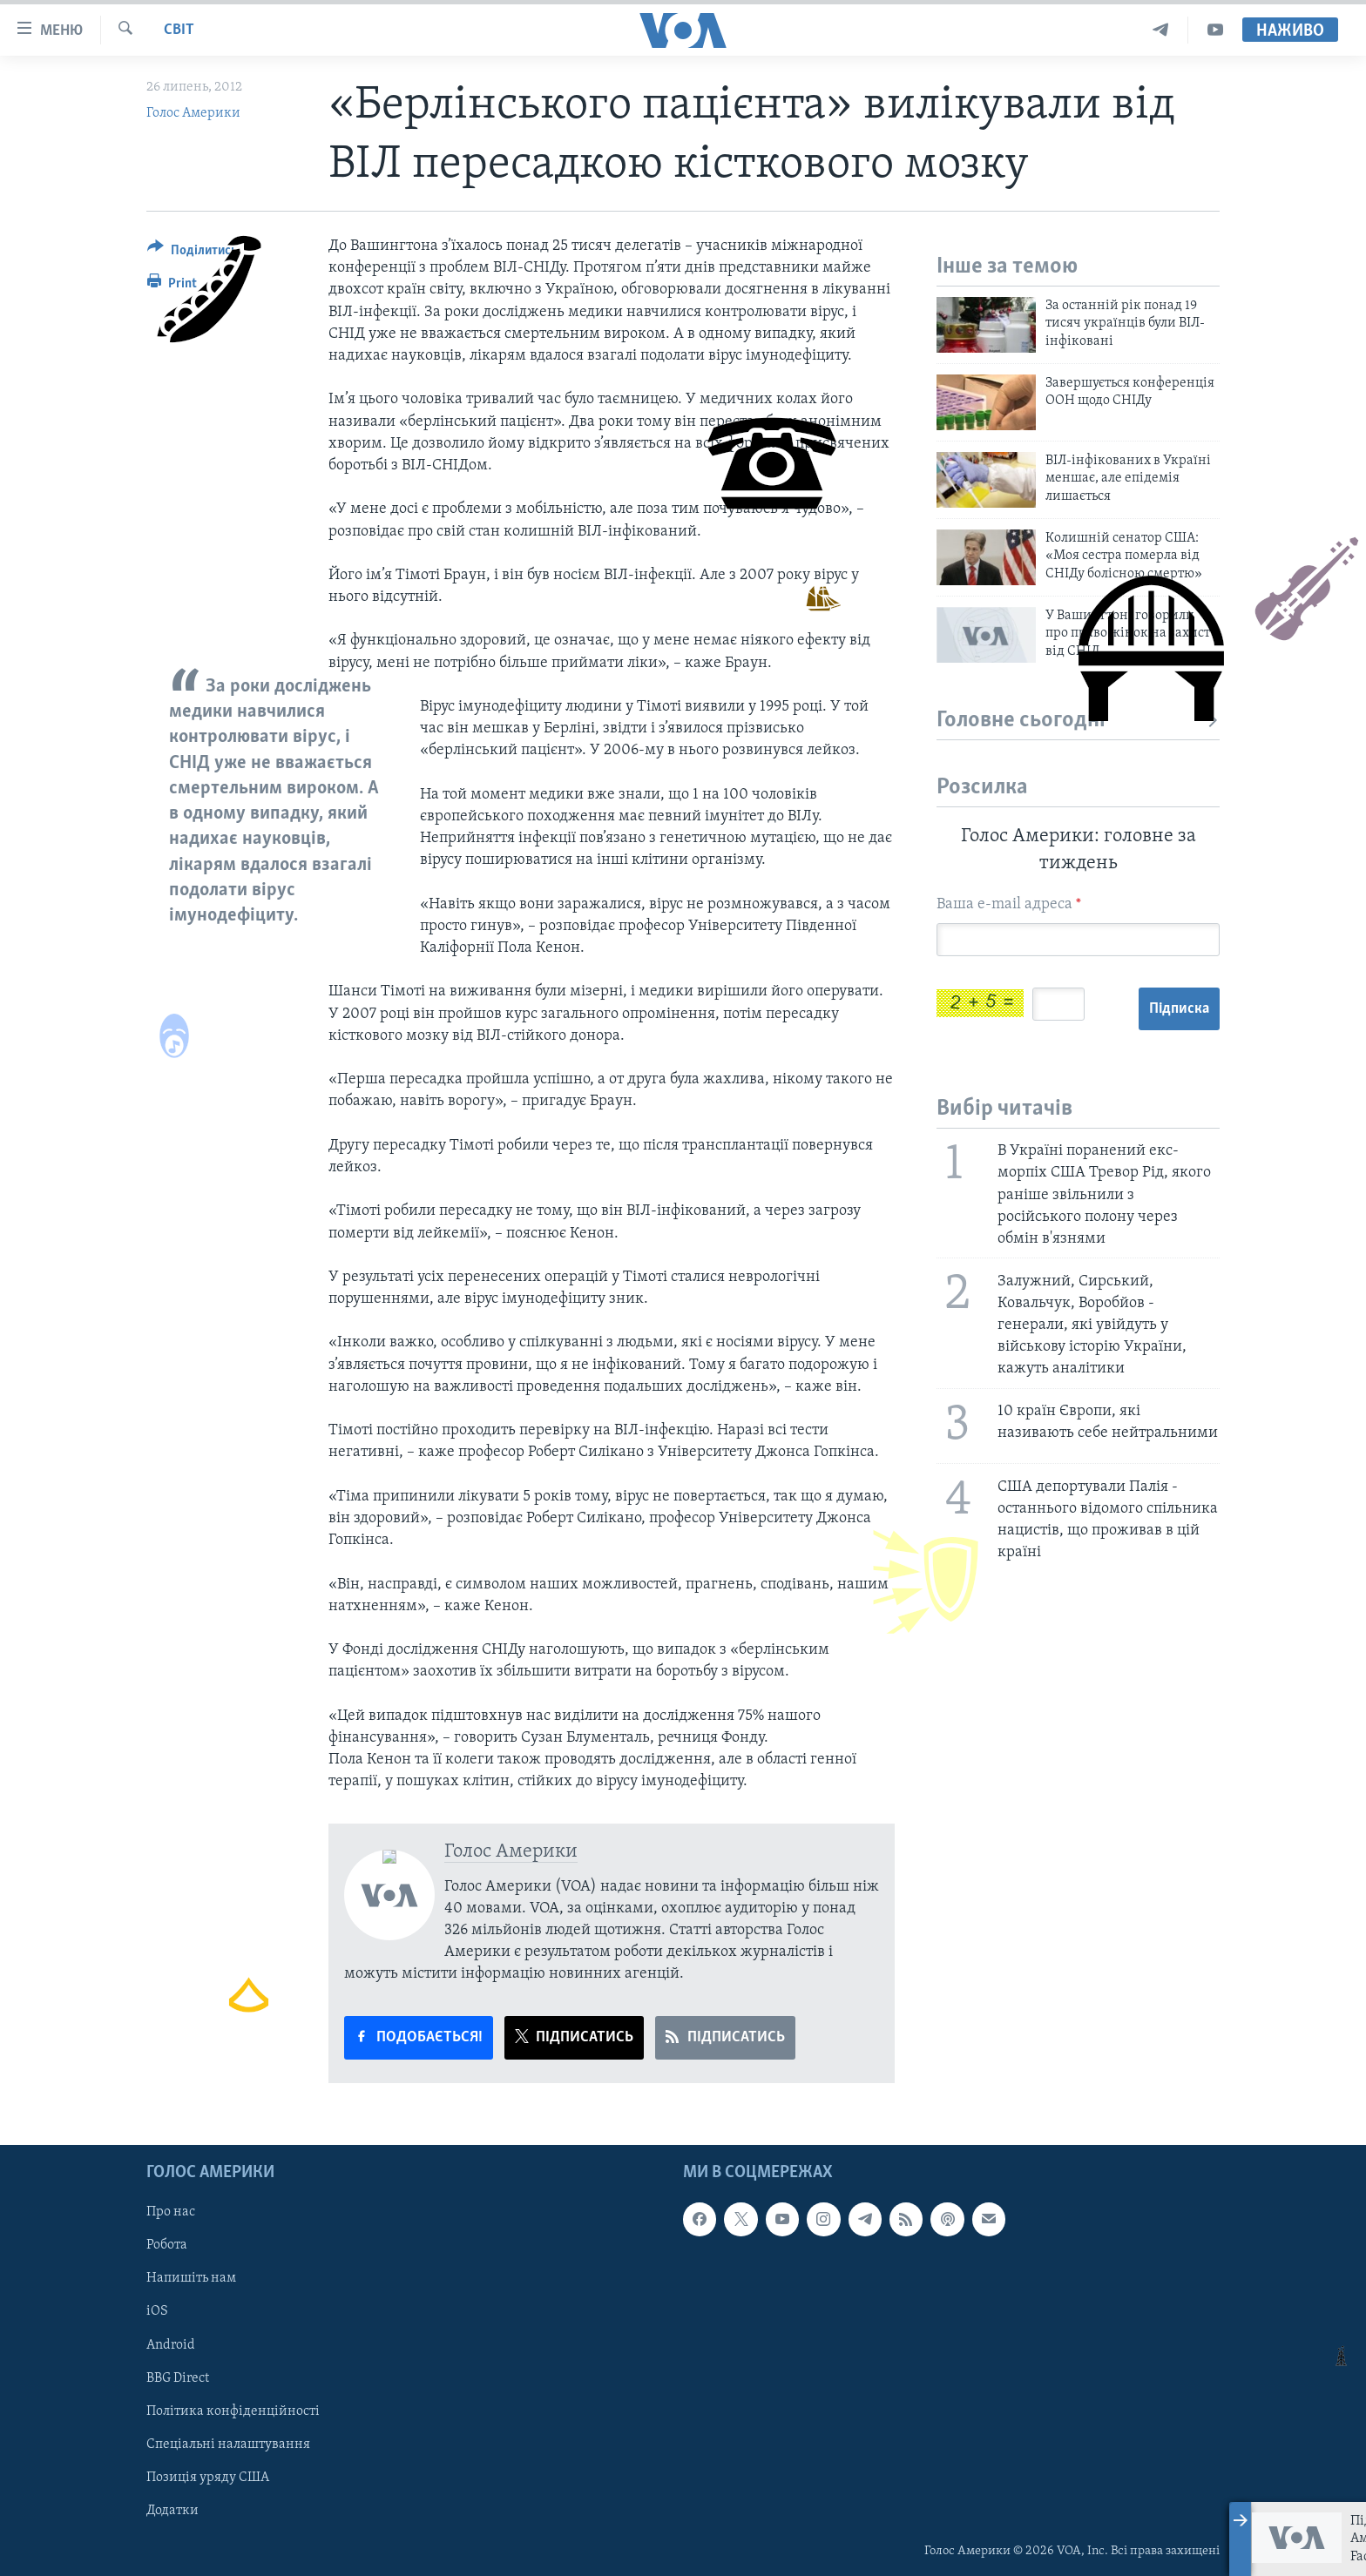 Image resolution: width=1366 pixels, height=2576 pixels. Describe the element at coordinates (1307, 589) in the screenshot. I see `access music or audio settings` at that location.